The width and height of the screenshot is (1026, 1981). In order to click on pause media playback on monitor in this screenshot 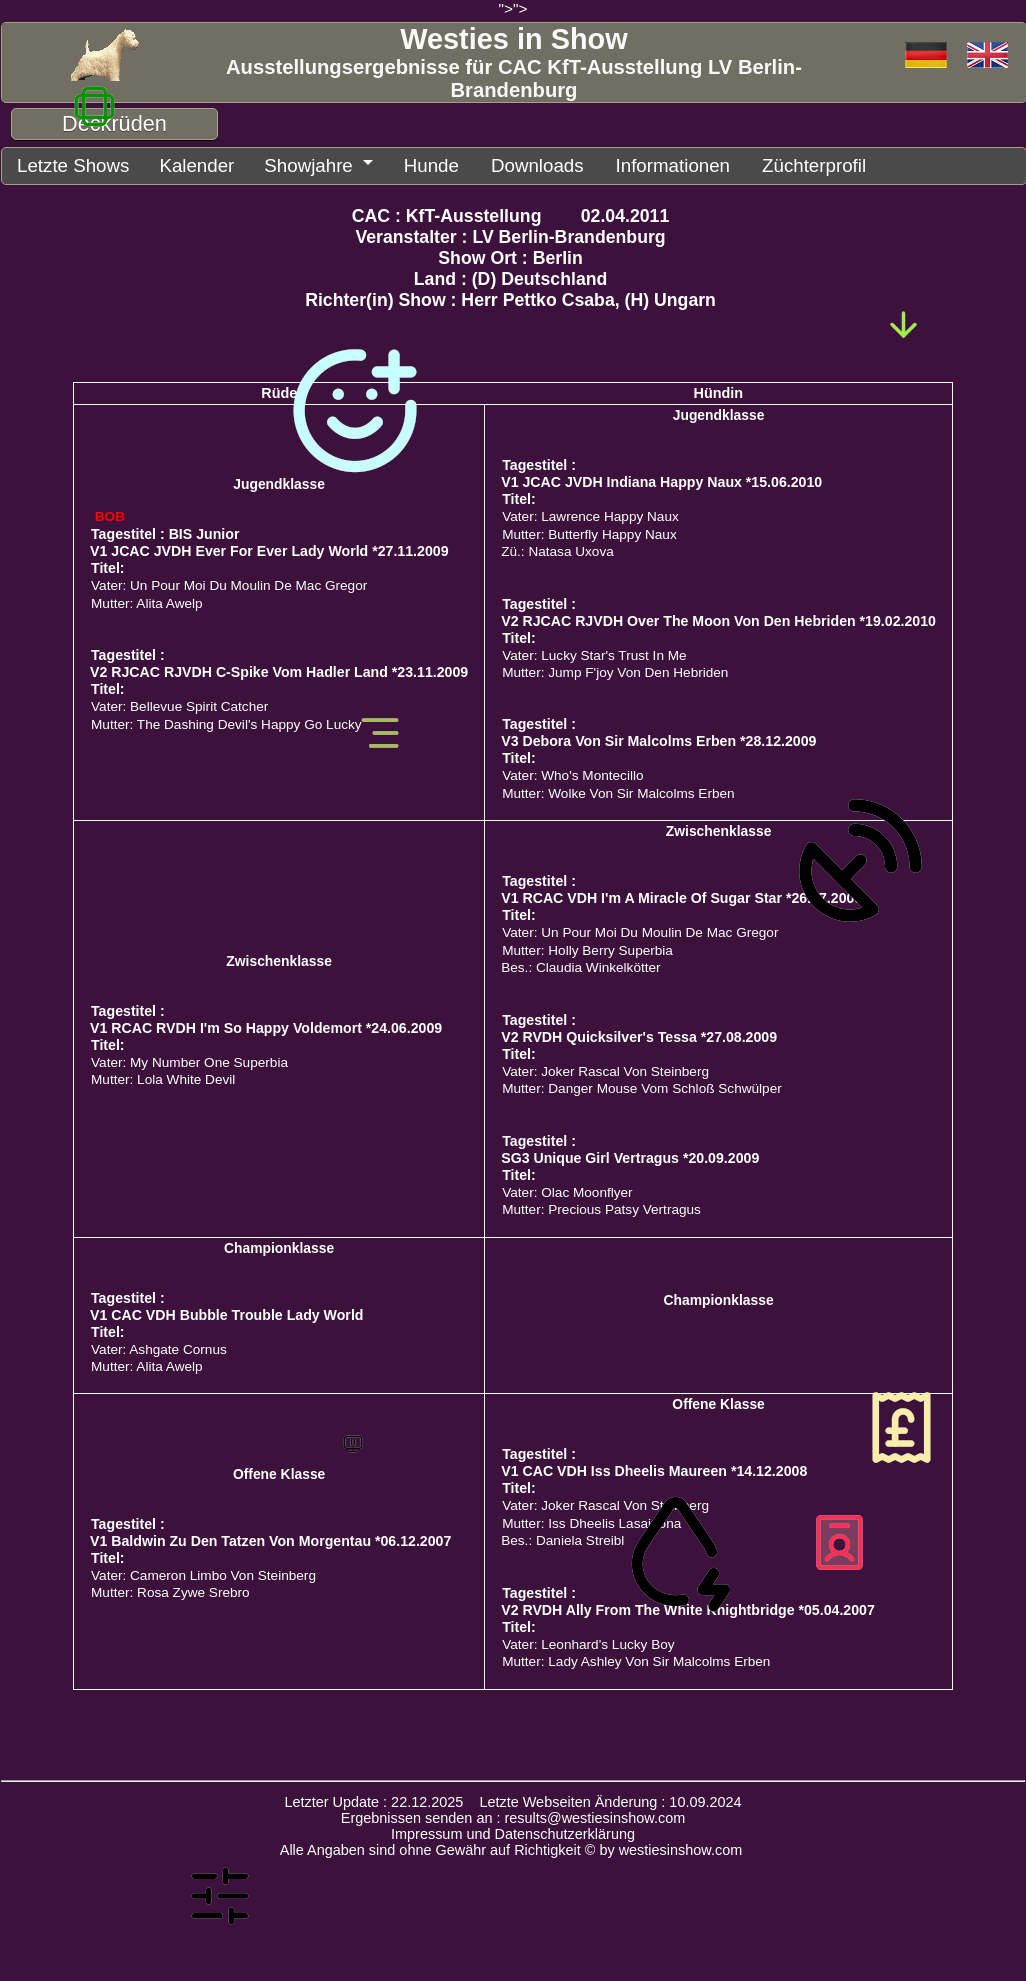, I will do `click(353, 1444)`.